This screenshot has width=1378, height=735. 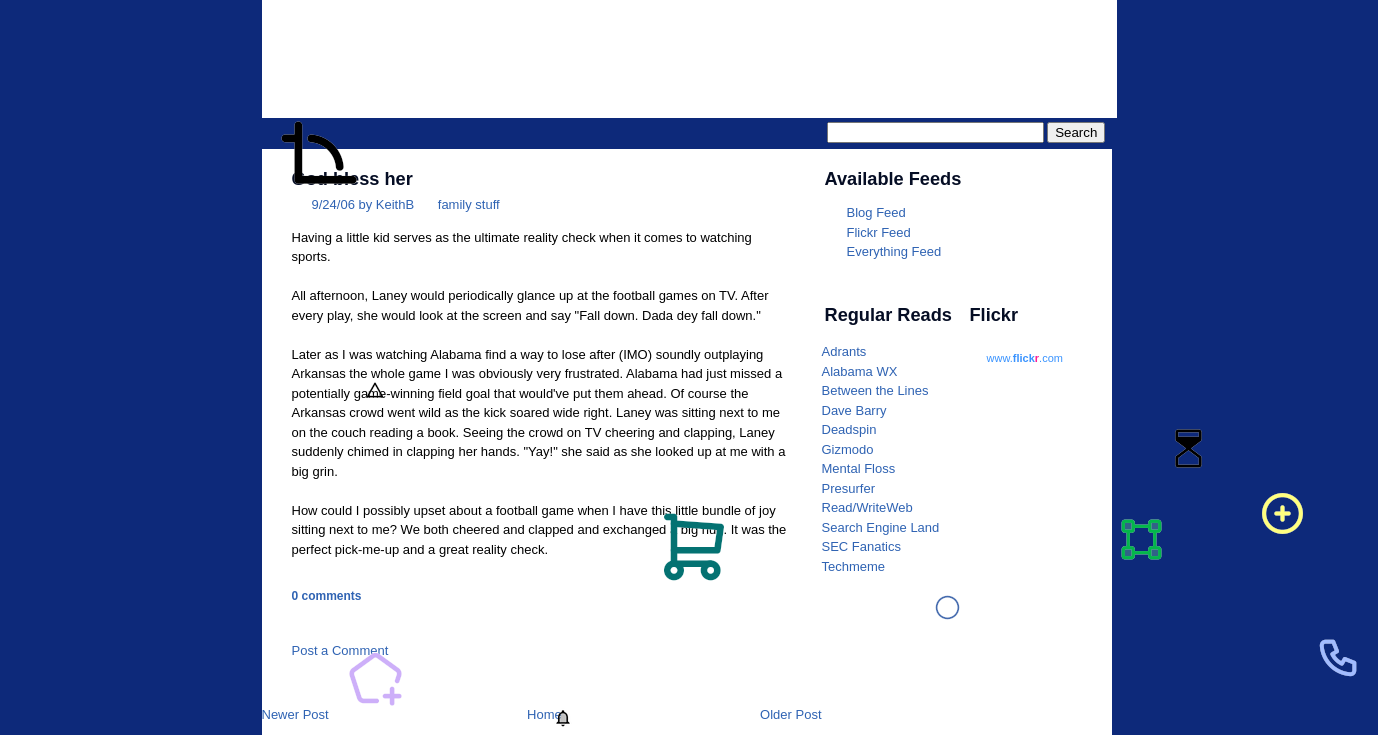 I want to click on measure or display an angle, so click(x=316, y=156).